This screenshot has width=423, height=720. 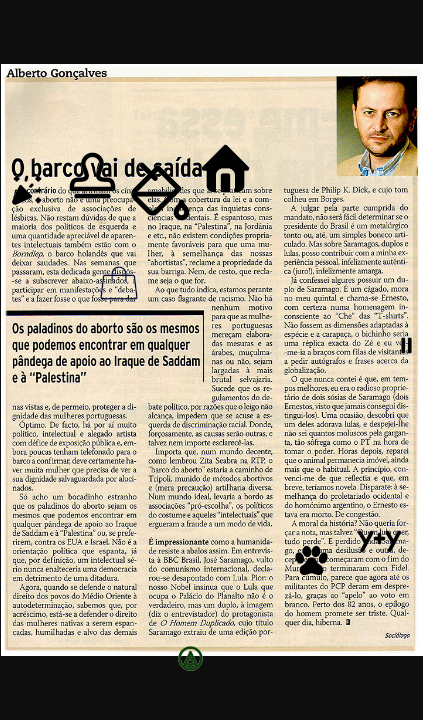 I want to click on pause media playback, so click(x=406, y=345).